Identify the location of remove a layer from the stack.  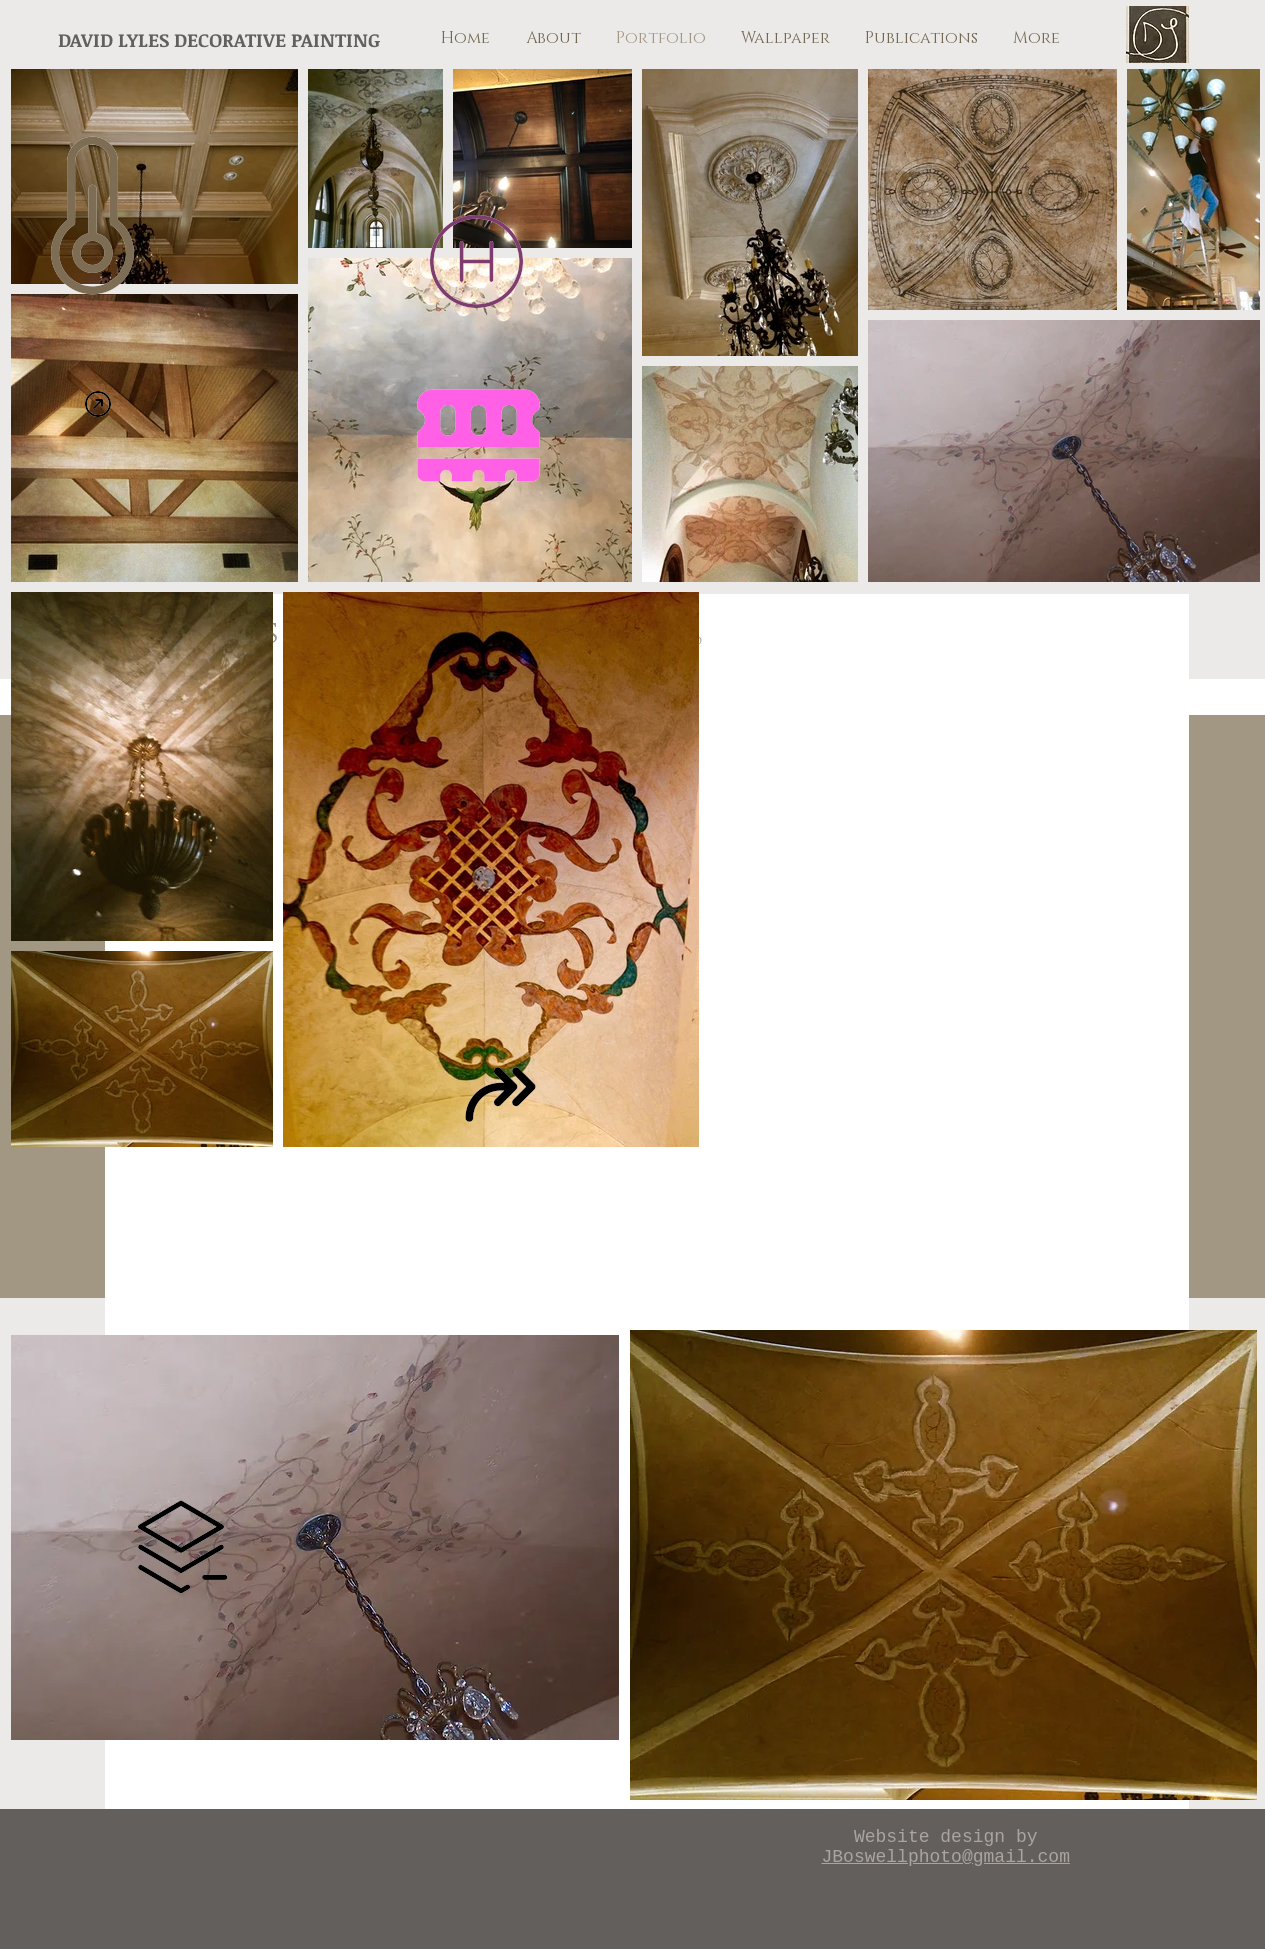
(181, 1547).